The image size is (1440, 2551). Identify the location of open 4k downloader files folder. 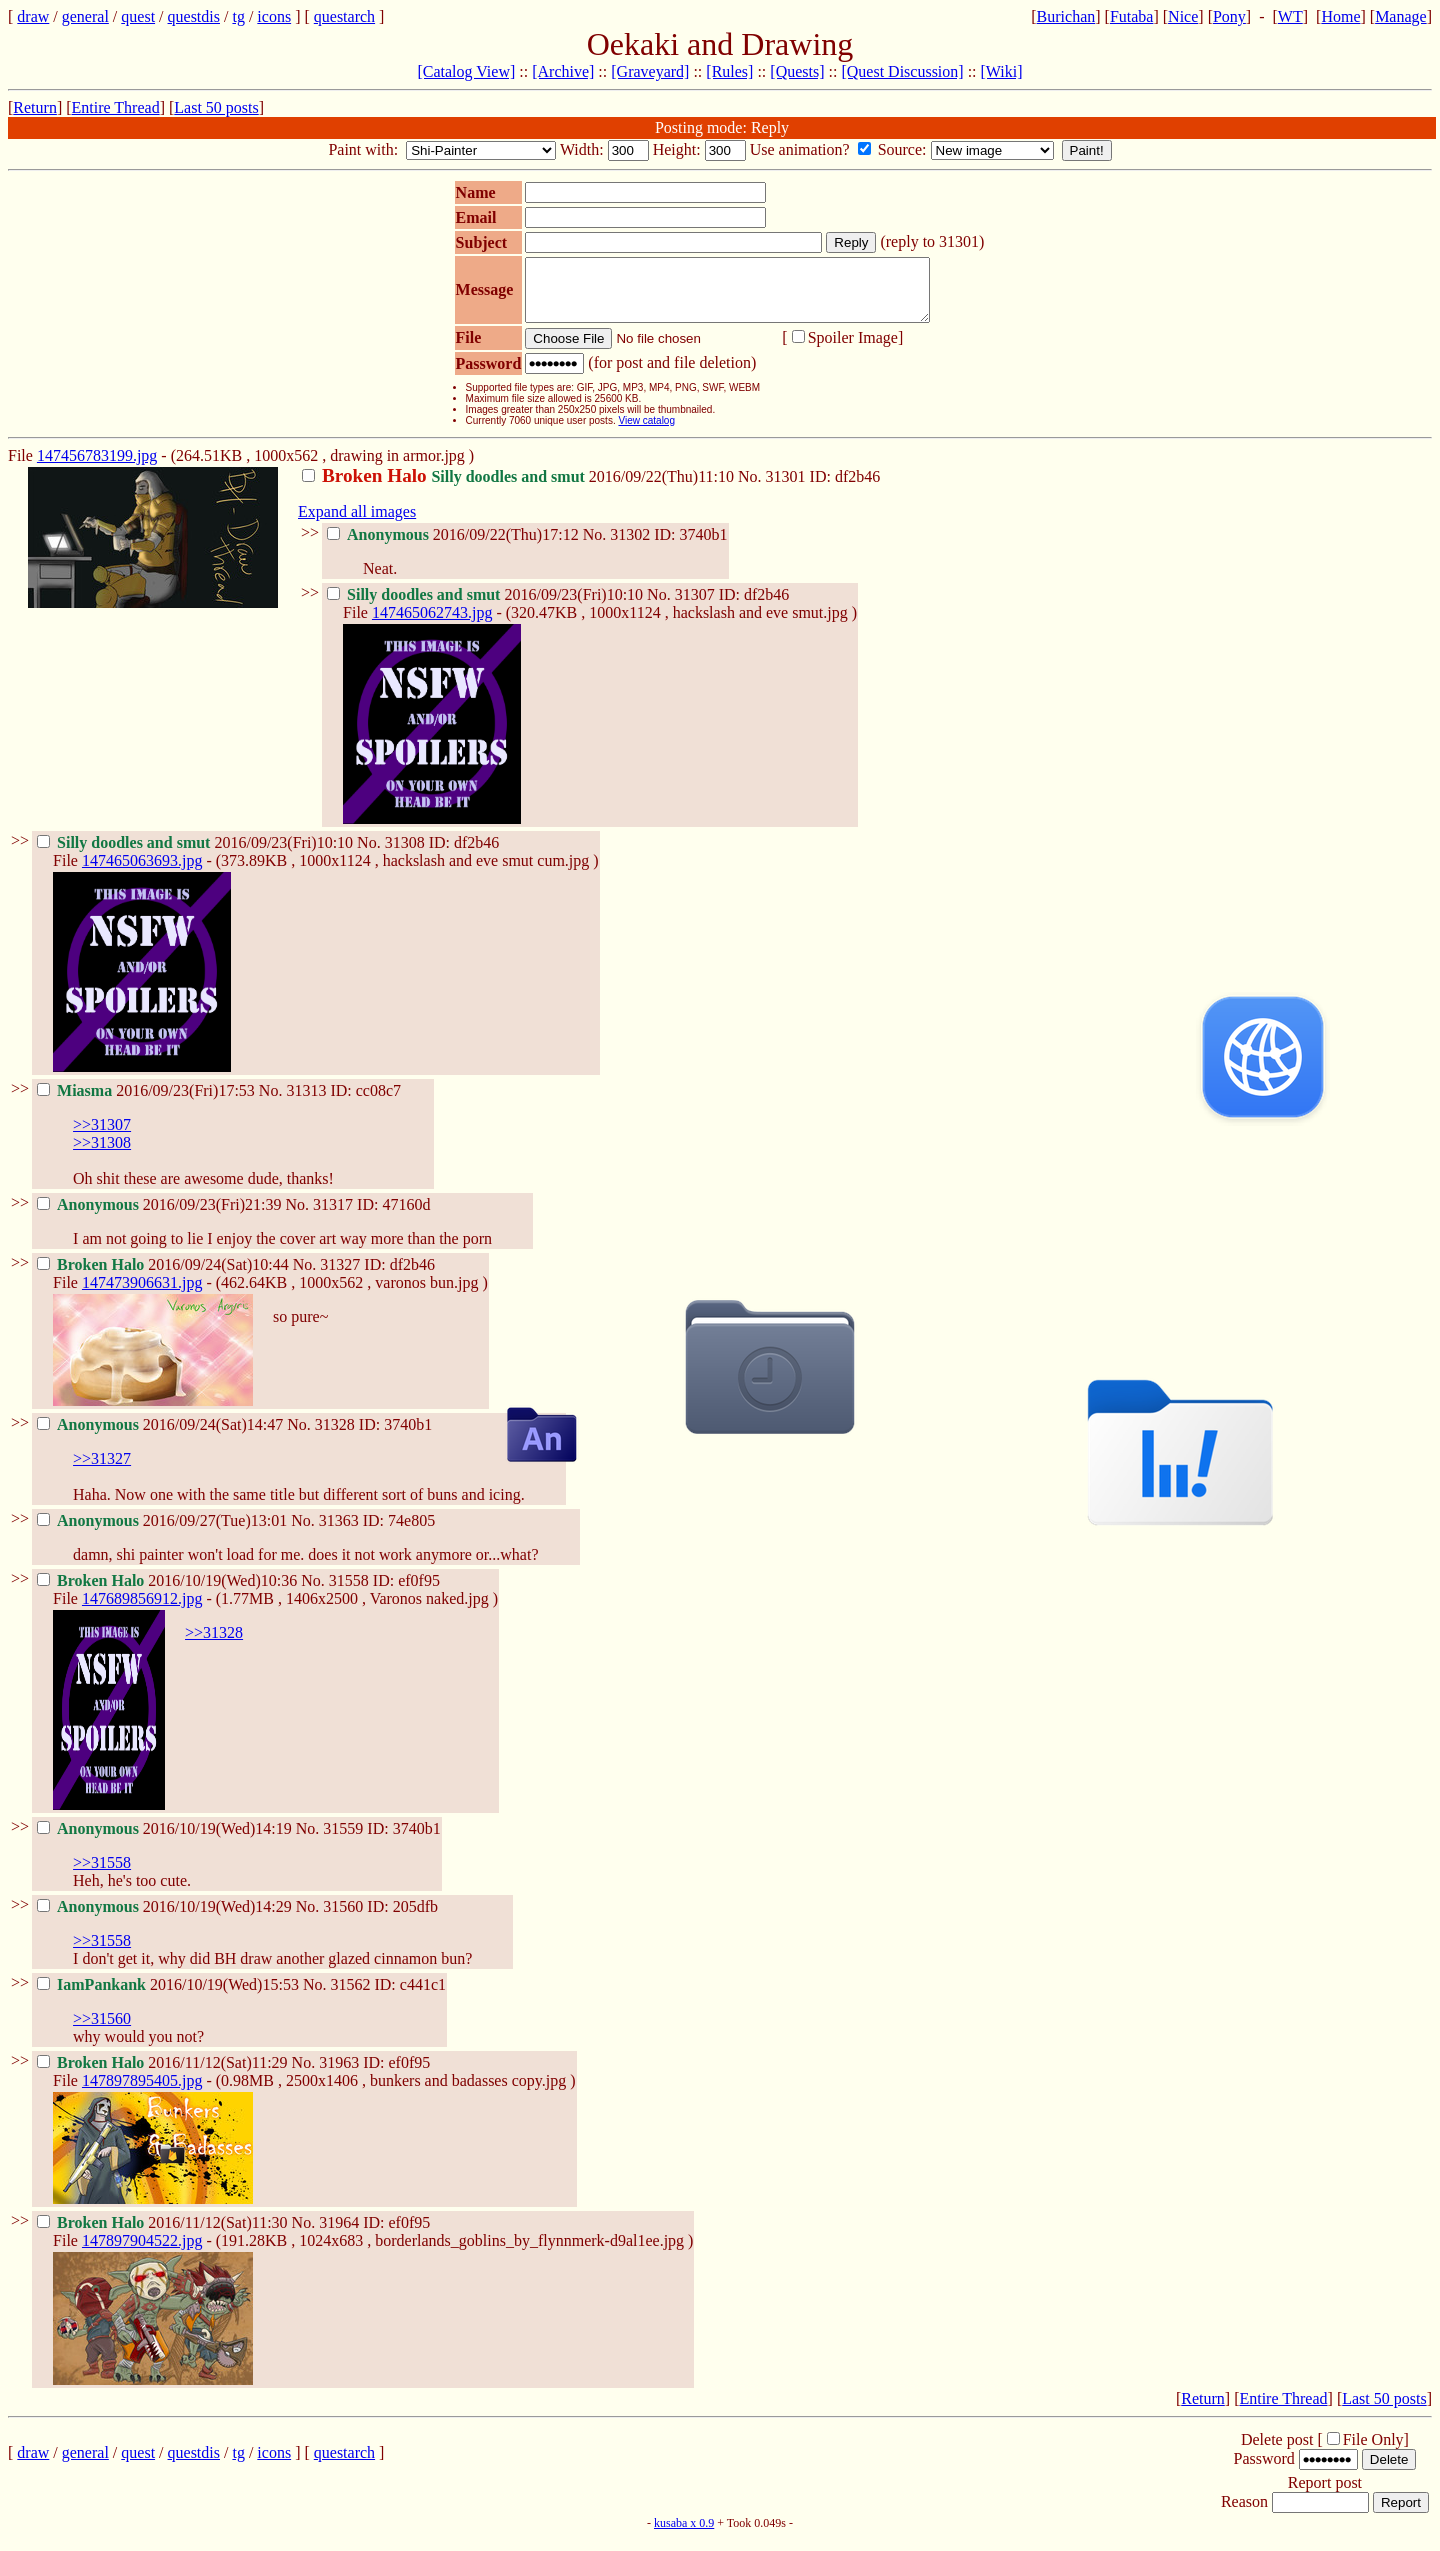
(1179, 1457).